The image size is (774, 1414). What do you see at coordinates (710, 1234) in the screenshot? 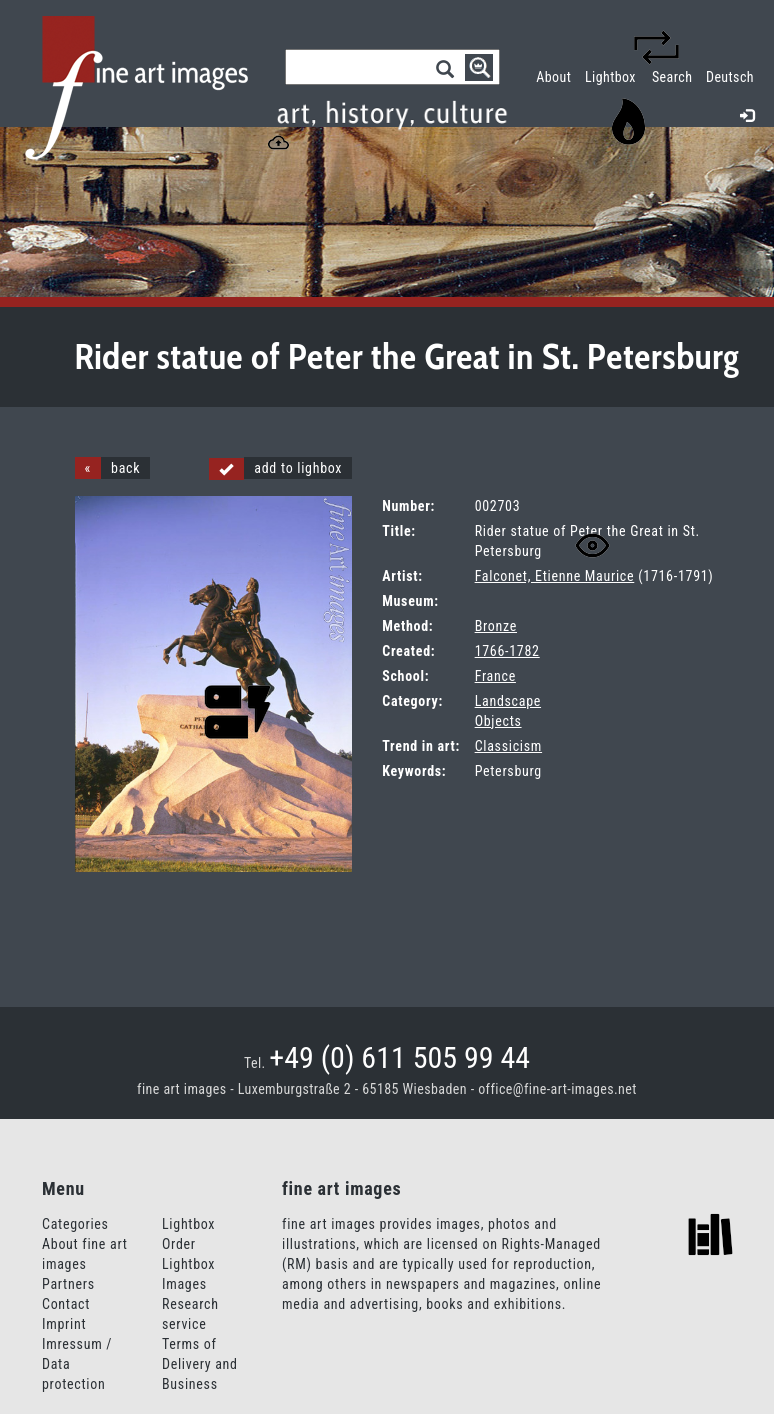
I see `access your saved books or media library` at bounding box center [710, 1234].